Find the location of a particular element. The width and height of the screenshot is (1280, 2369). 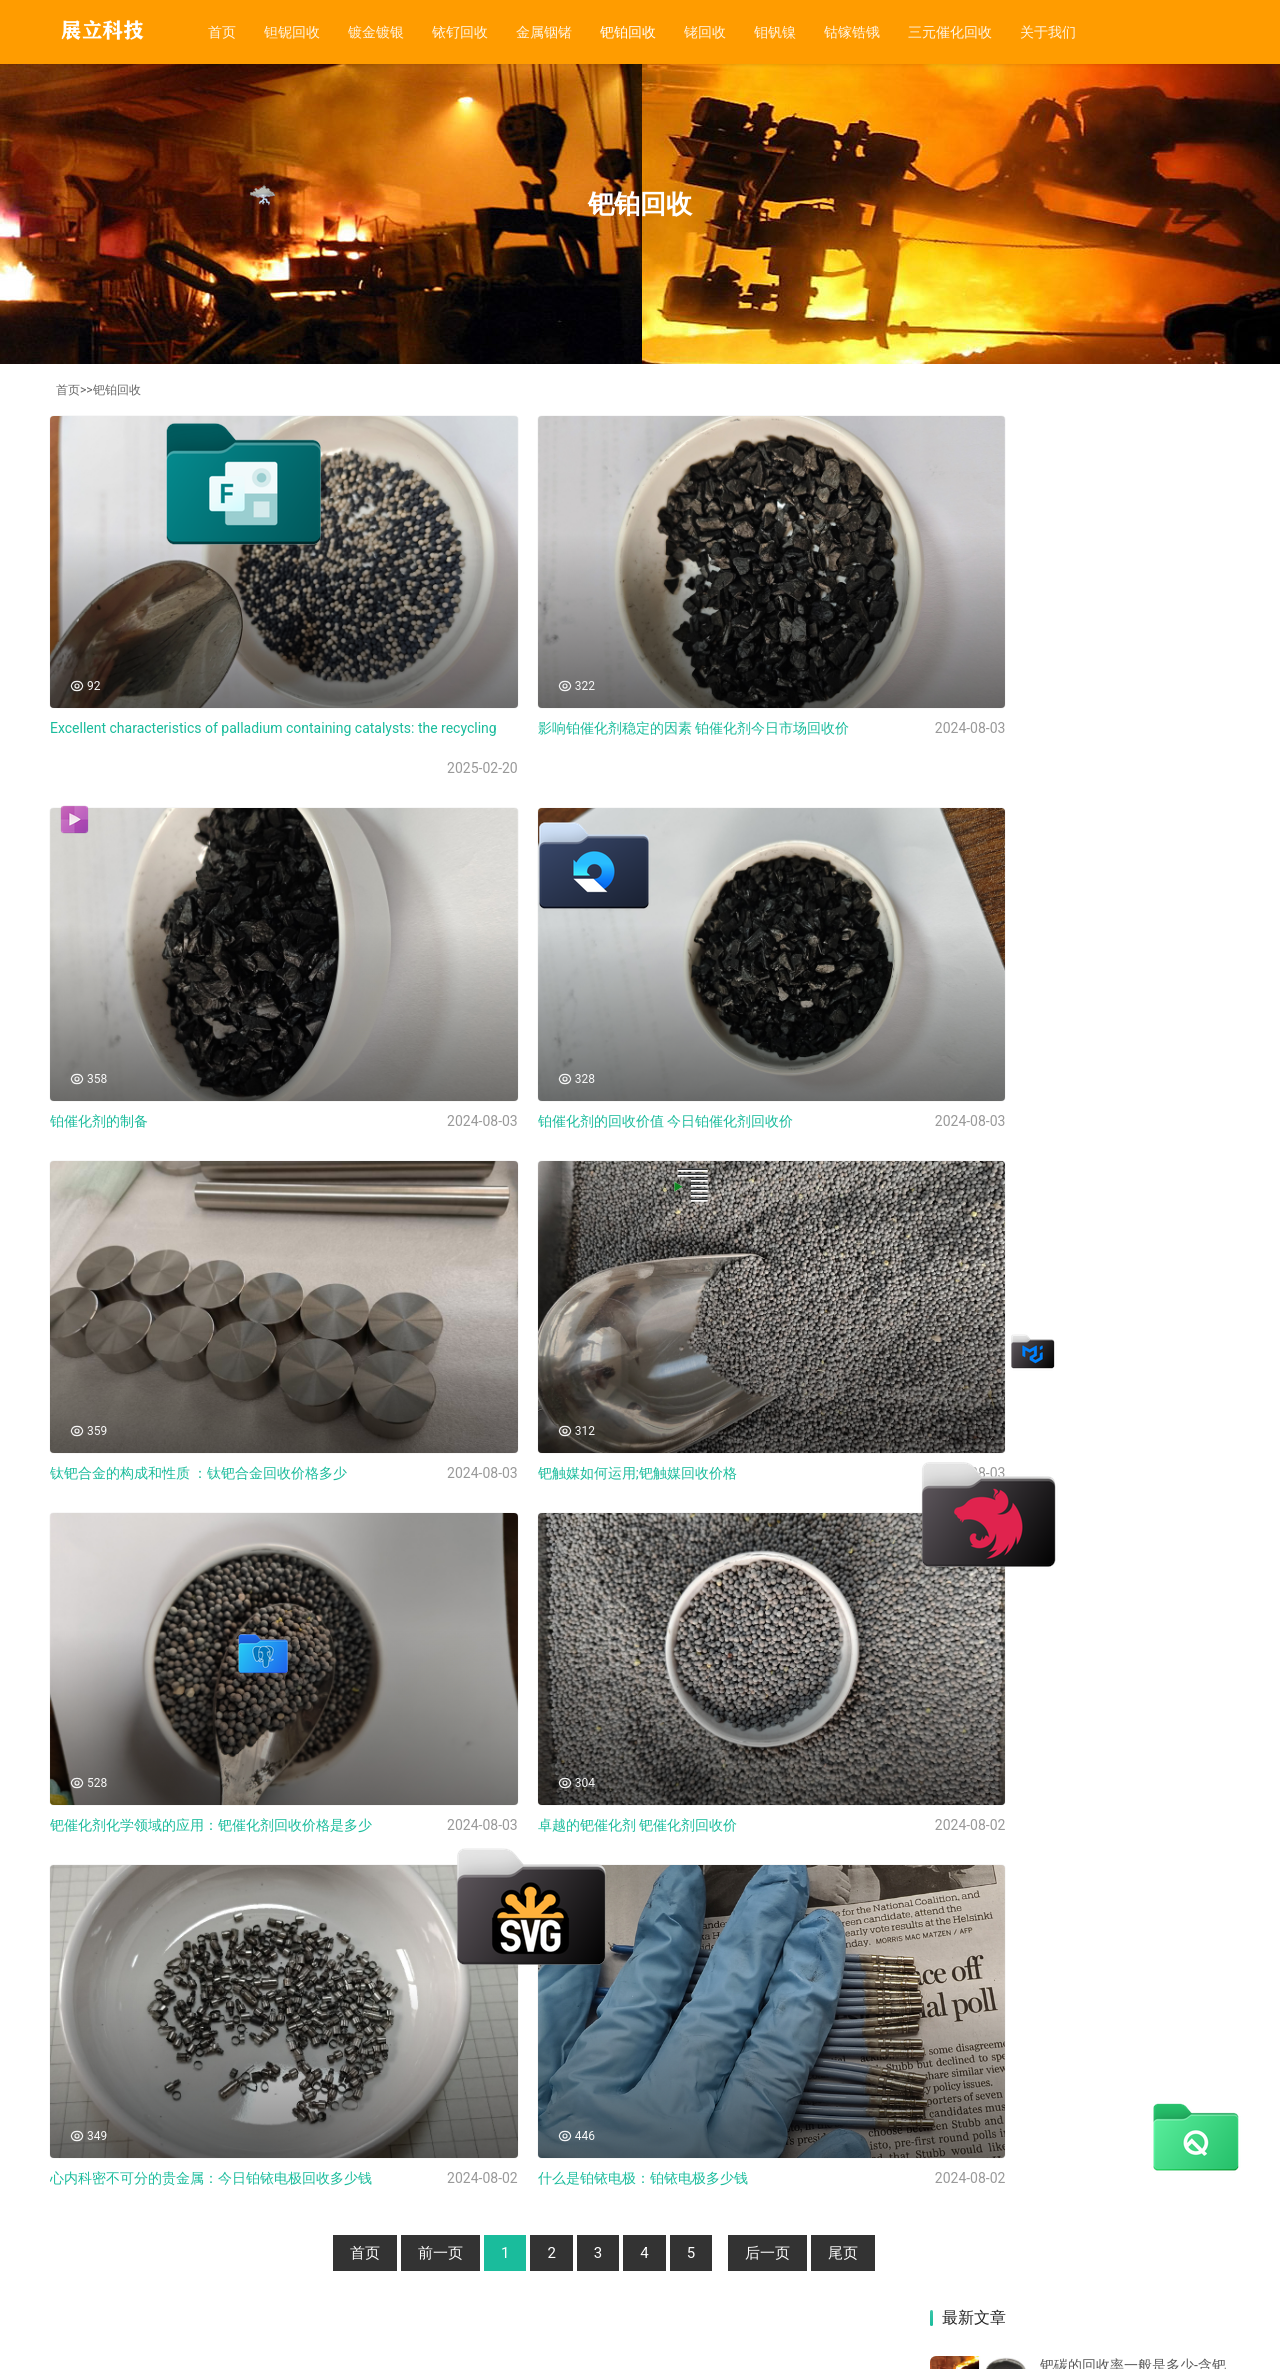

open folder containing svg files is located at coordinates (530, 1910).